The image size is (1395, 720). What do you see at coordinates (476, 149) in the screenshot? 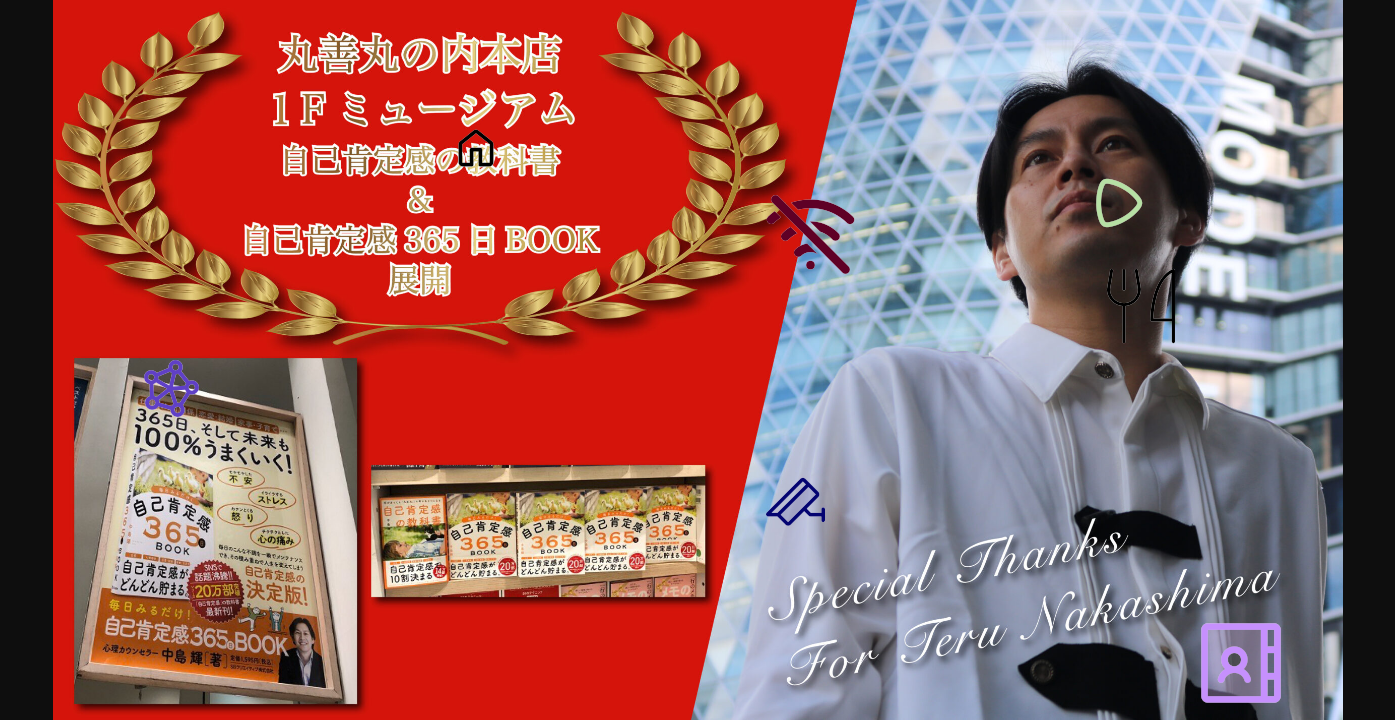
I see `navigate to home screen` at bounding box center [476, 149].